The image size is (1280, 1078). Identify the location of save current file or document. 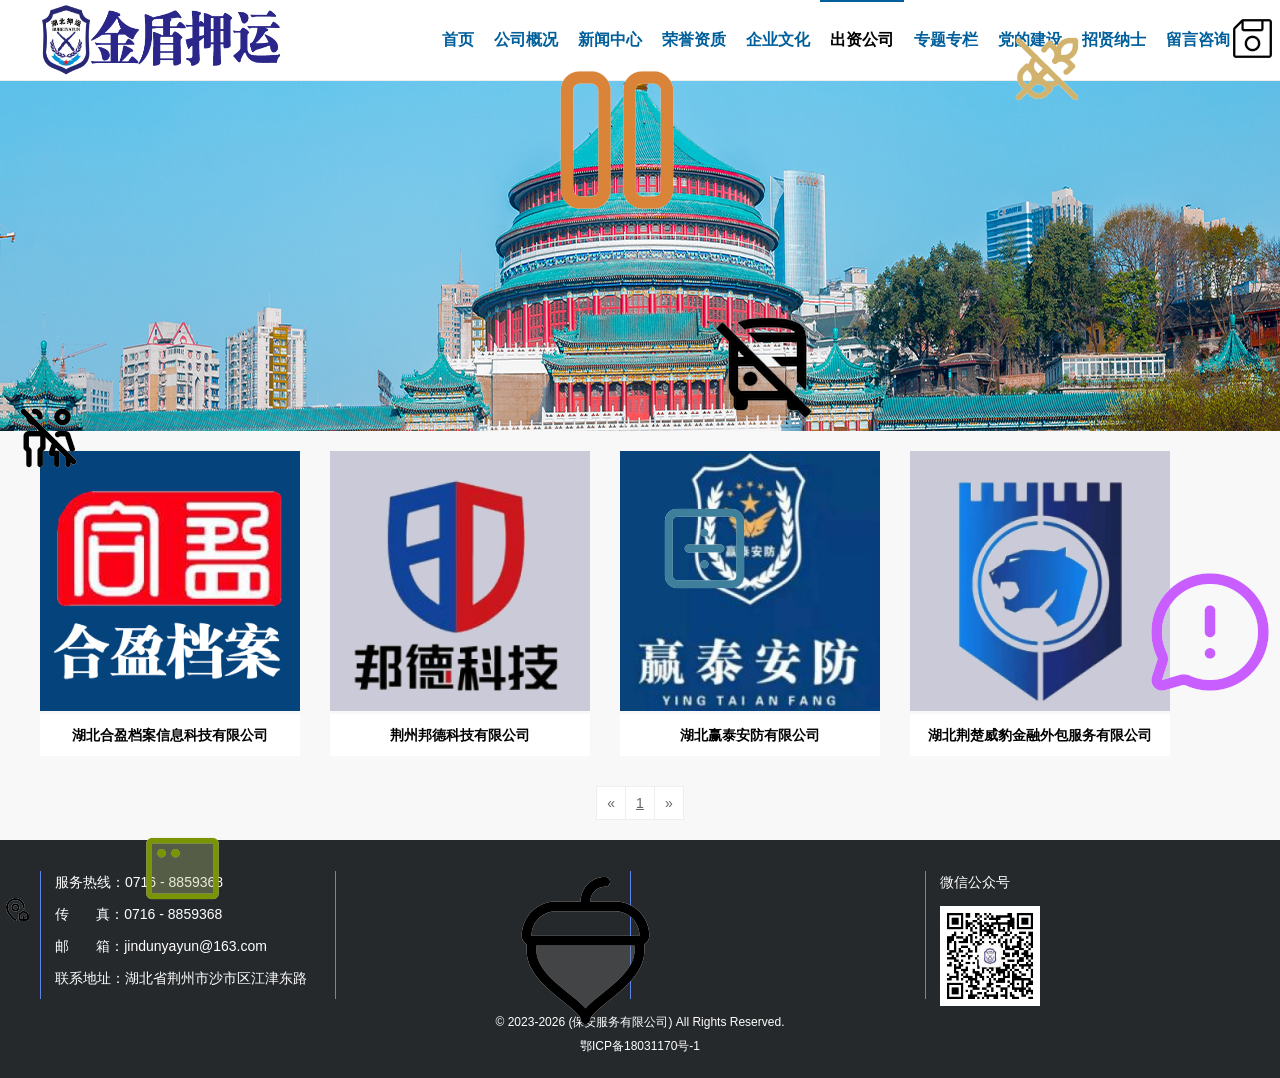
(1252, 38).